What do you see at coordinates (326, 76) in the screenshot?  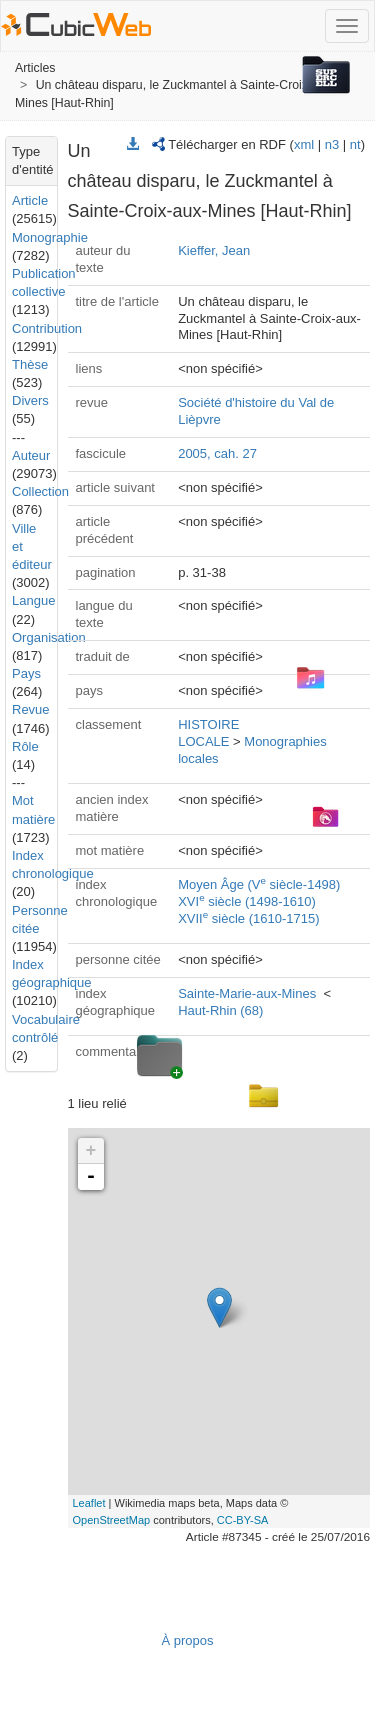 I see `open folder containing Supercell games` at bounding box center [326, 76].